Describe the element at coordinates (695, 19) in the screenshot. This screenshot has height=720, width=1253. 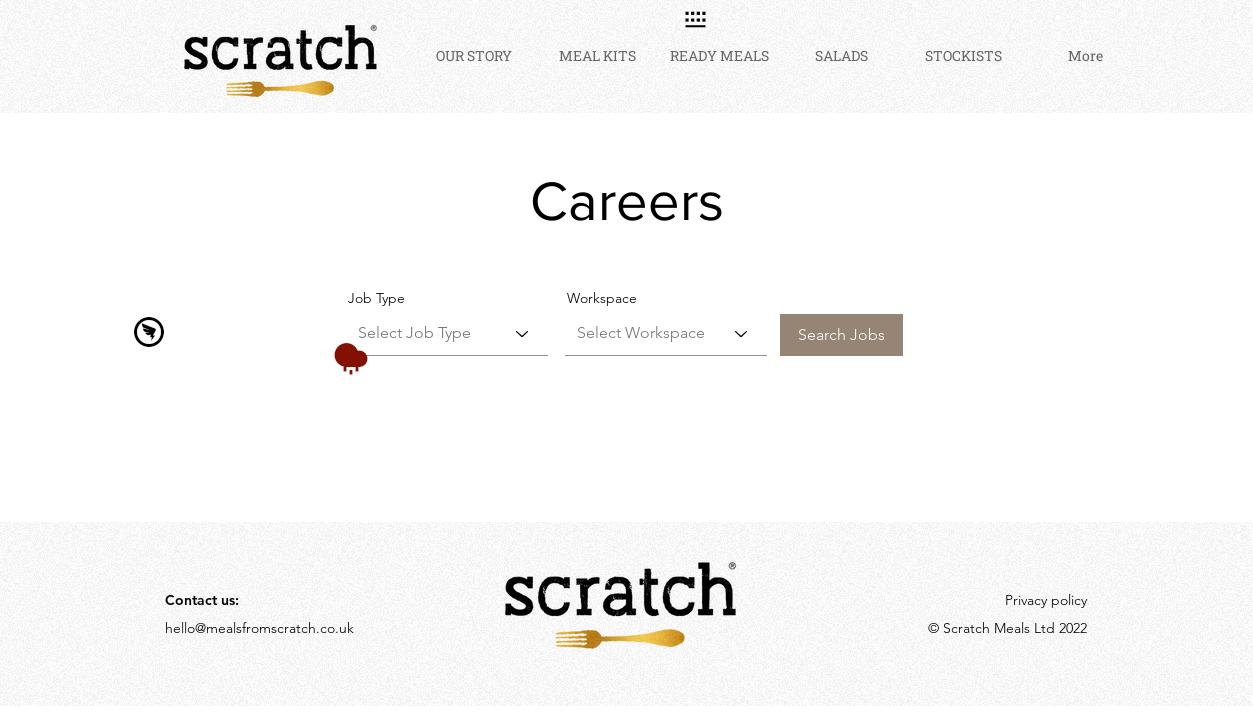
I see `open the on-screen keyboard` at that location.